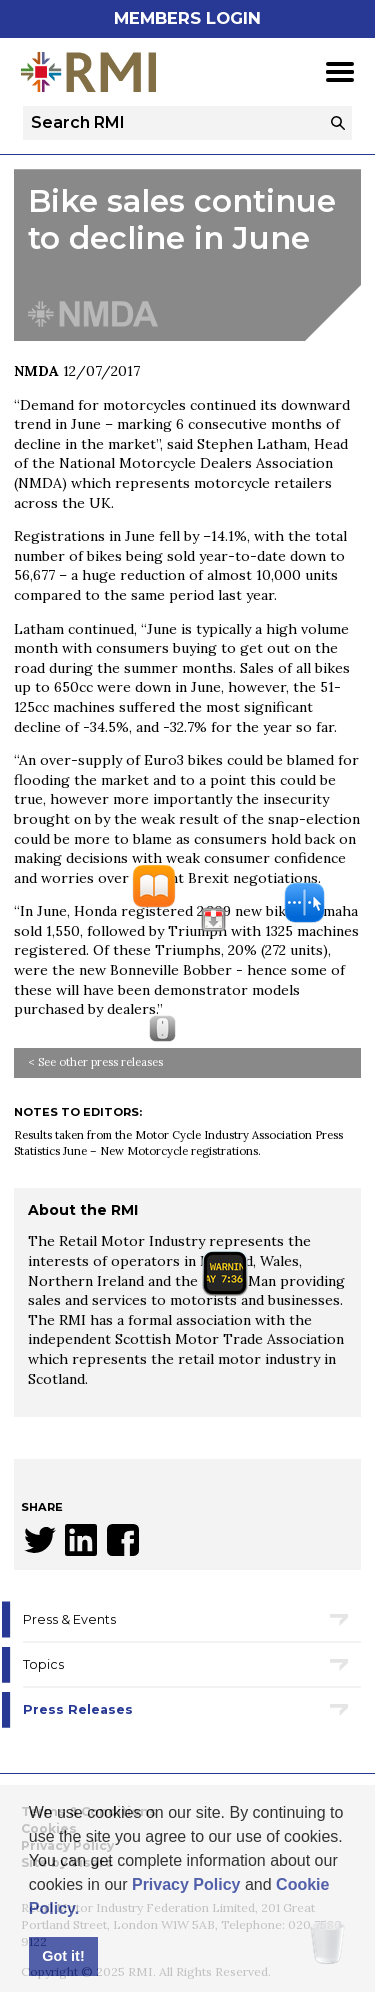 The height and width of the screenshot is (1992, 375). I want to click on access universal control settings for multi-device cursor sharing, so click(304, 902).